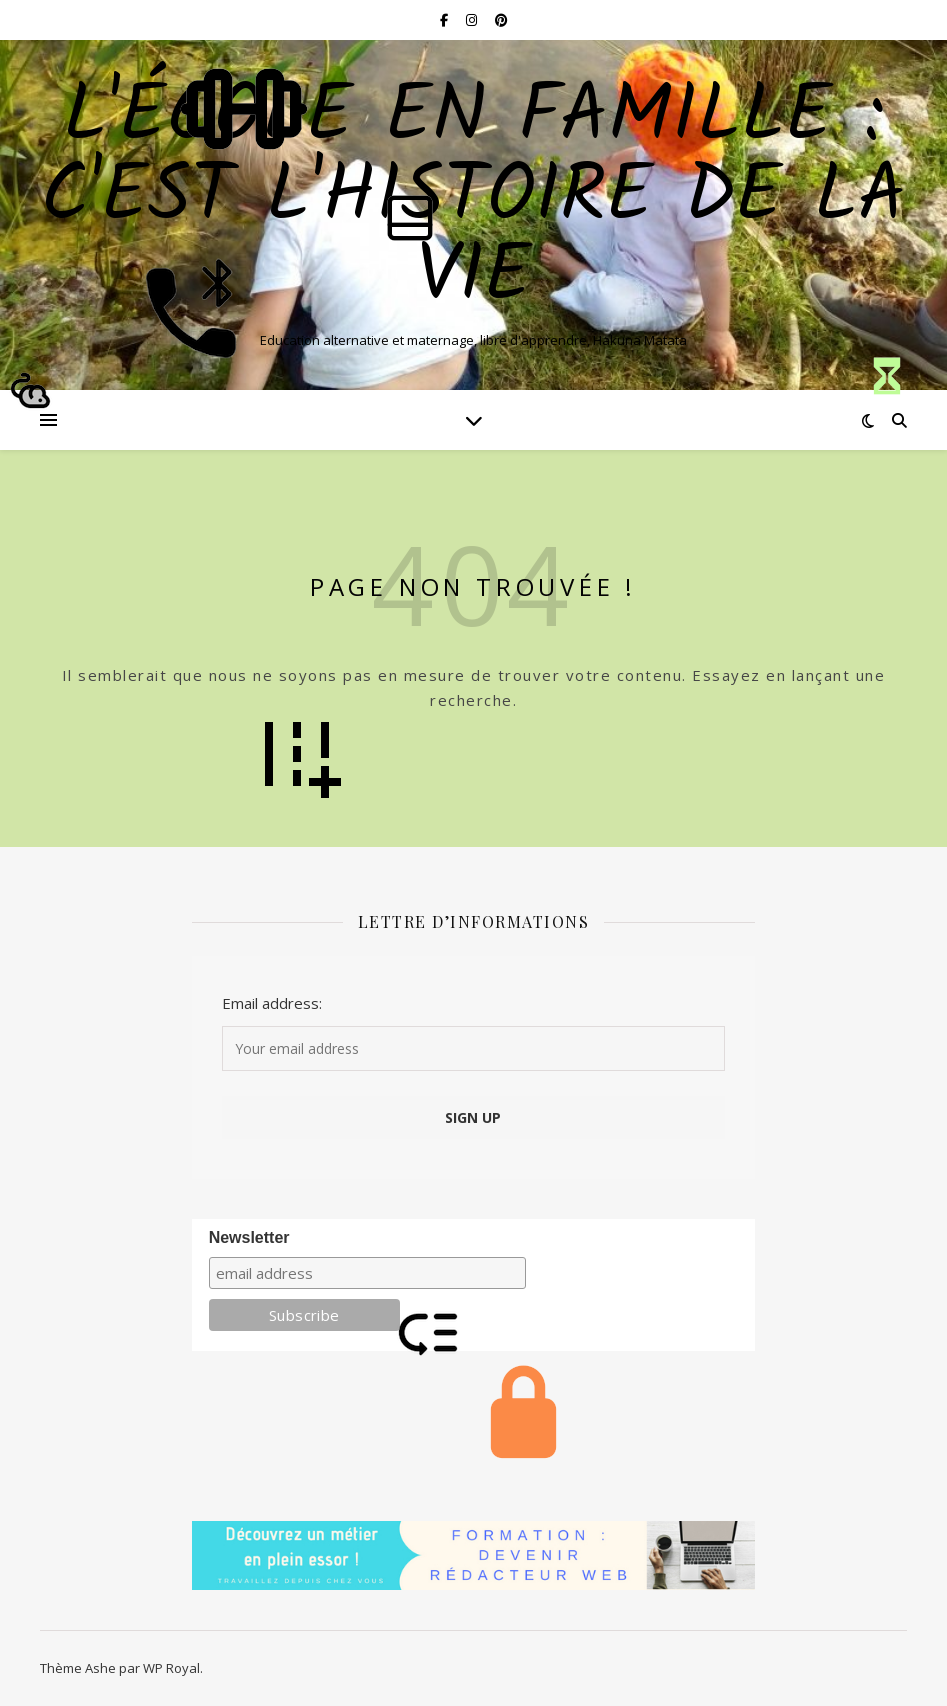 This screenshot has width=947, height=1706. Describe the element at coordinates (523, 1414) in the screenshot. I see `indicates a locked or secure item` at that location.